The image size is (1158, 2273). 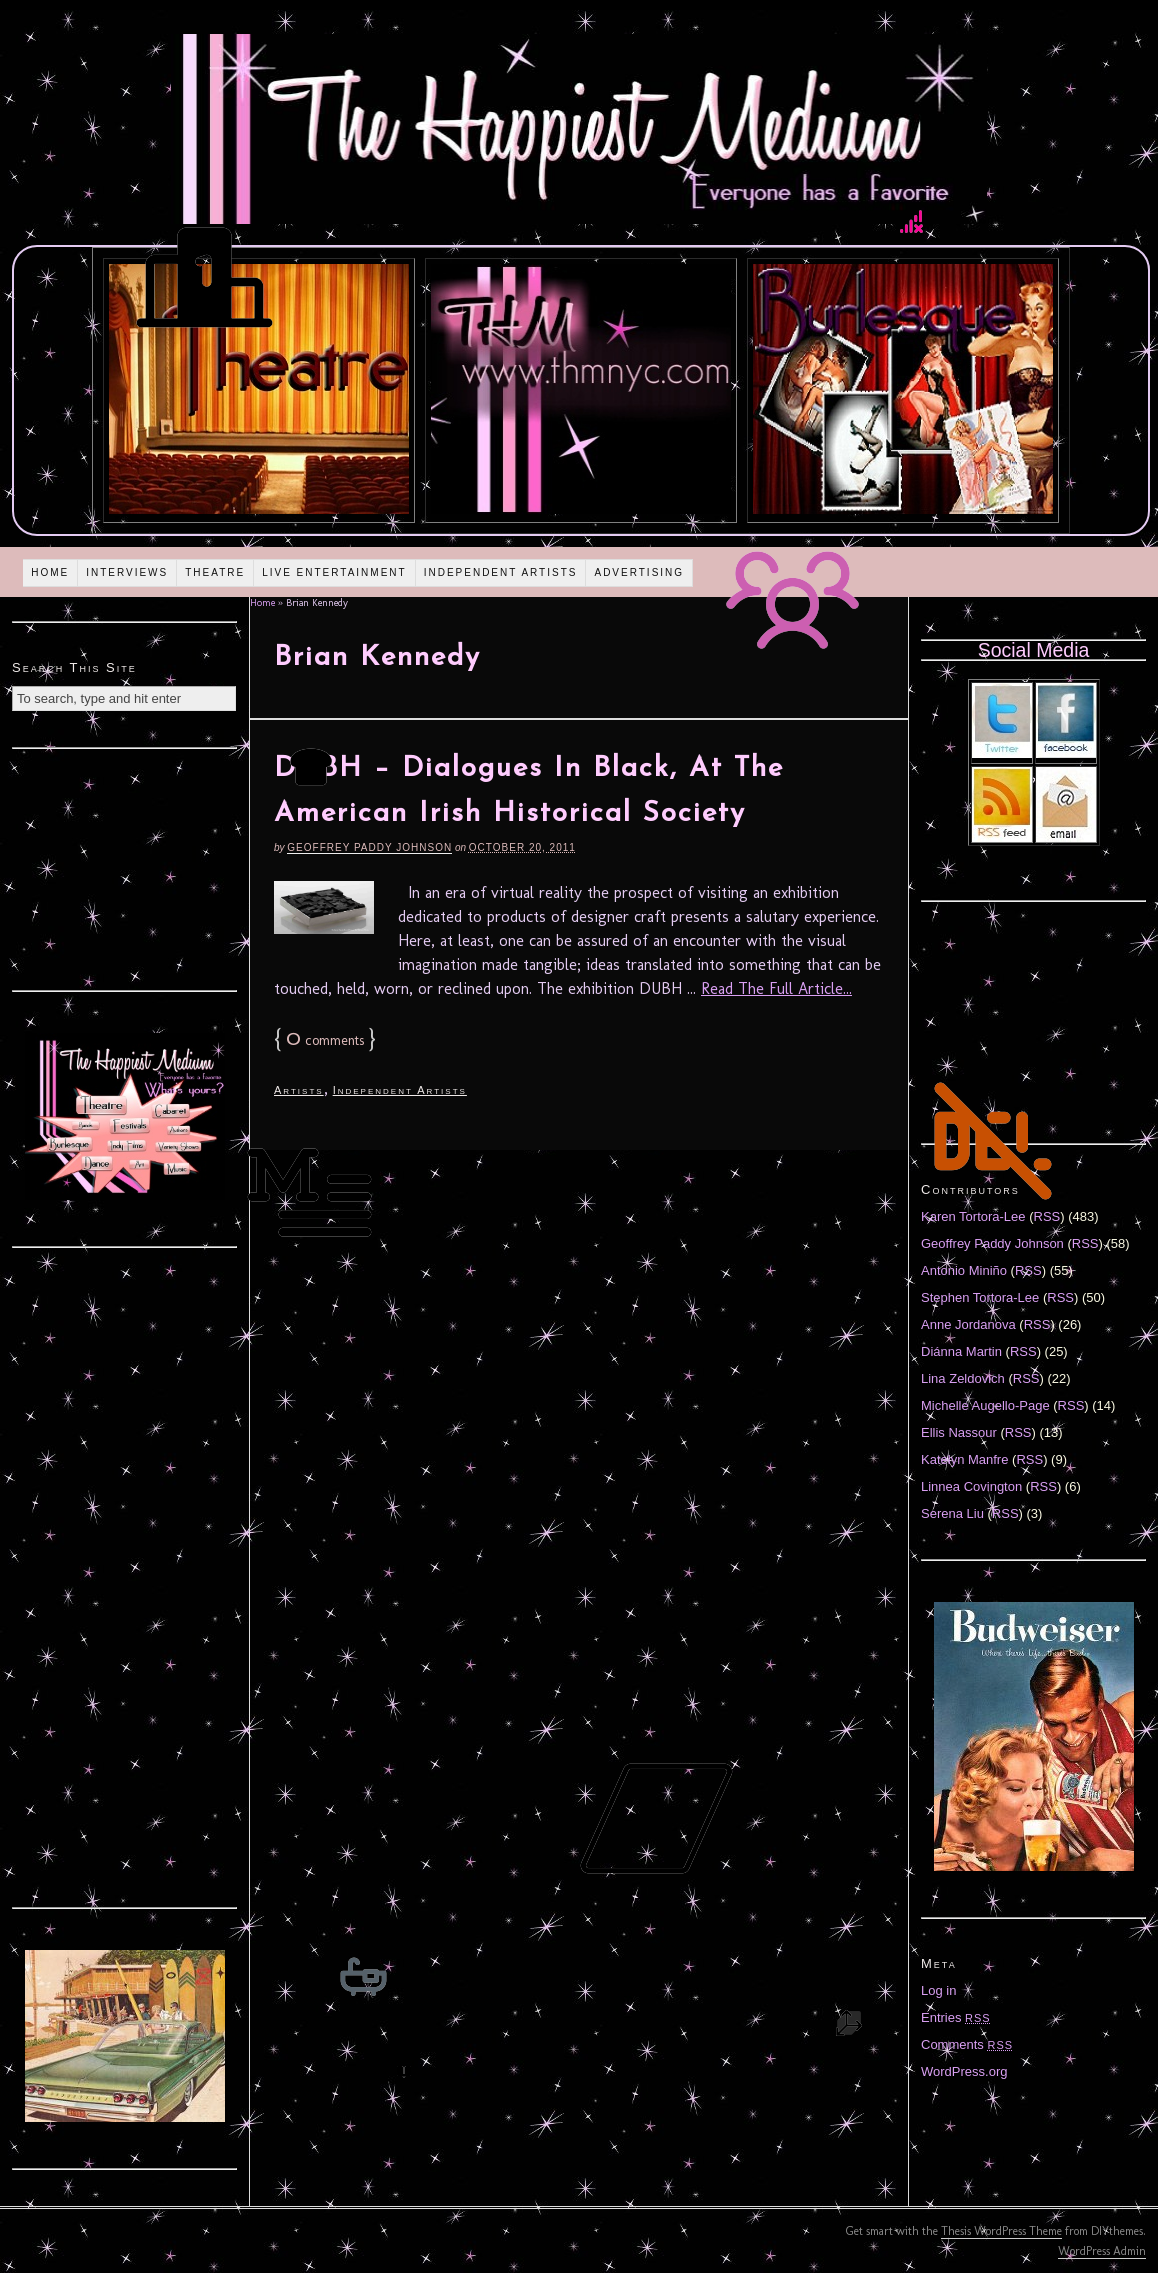 I want to click on indicates bathroom amenities available, so click(x=363, y=1977).